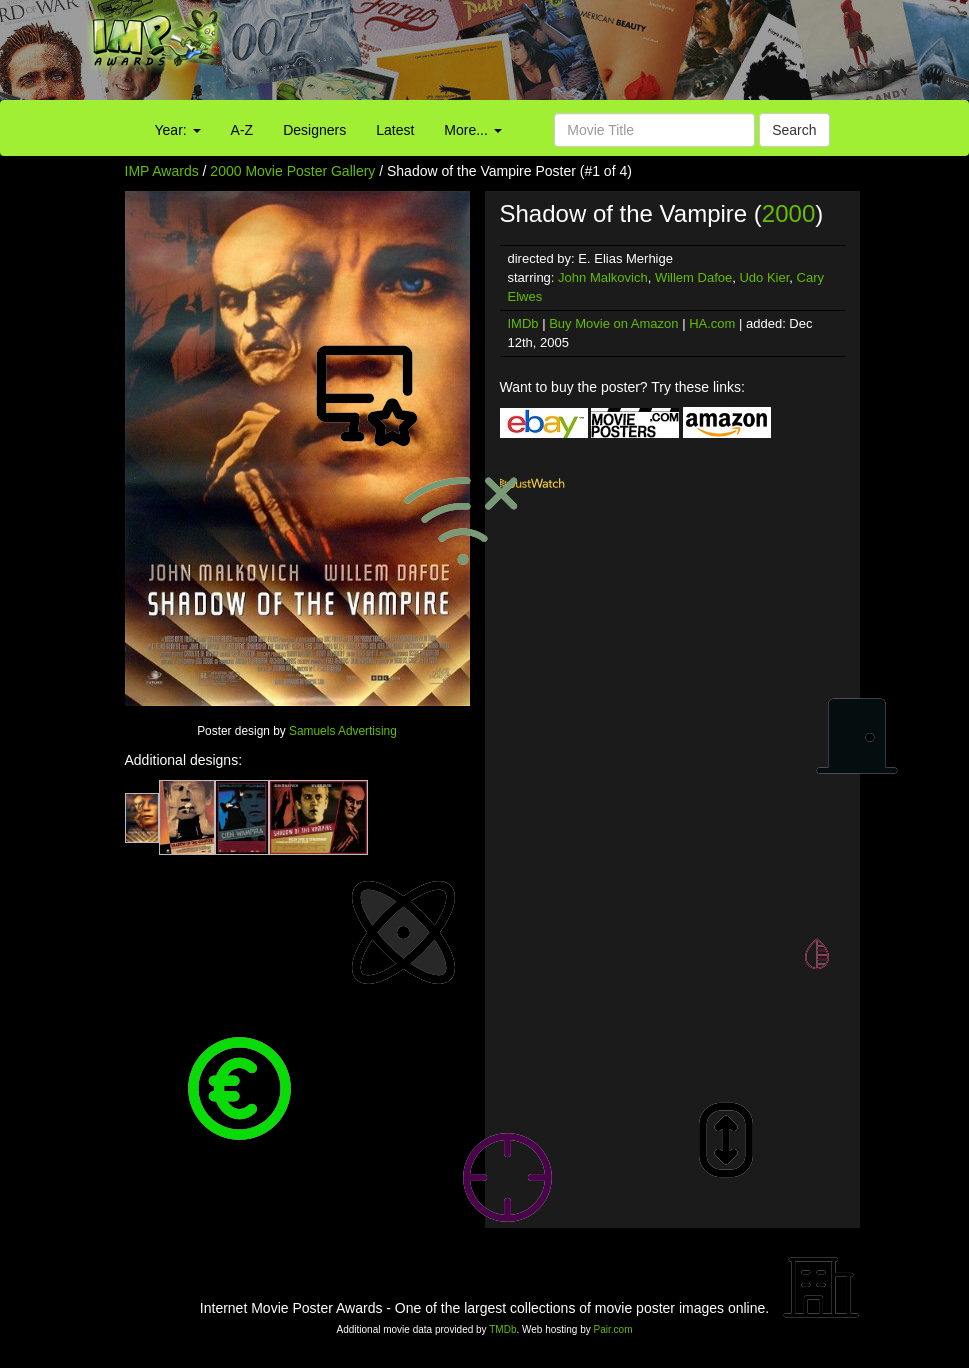 The height and width of the screenshot is (1368, 969). What do you see at coordinates (857, 736) in the screenshot?
I see `exit or log out of the application` at bounding box center [857, 736].